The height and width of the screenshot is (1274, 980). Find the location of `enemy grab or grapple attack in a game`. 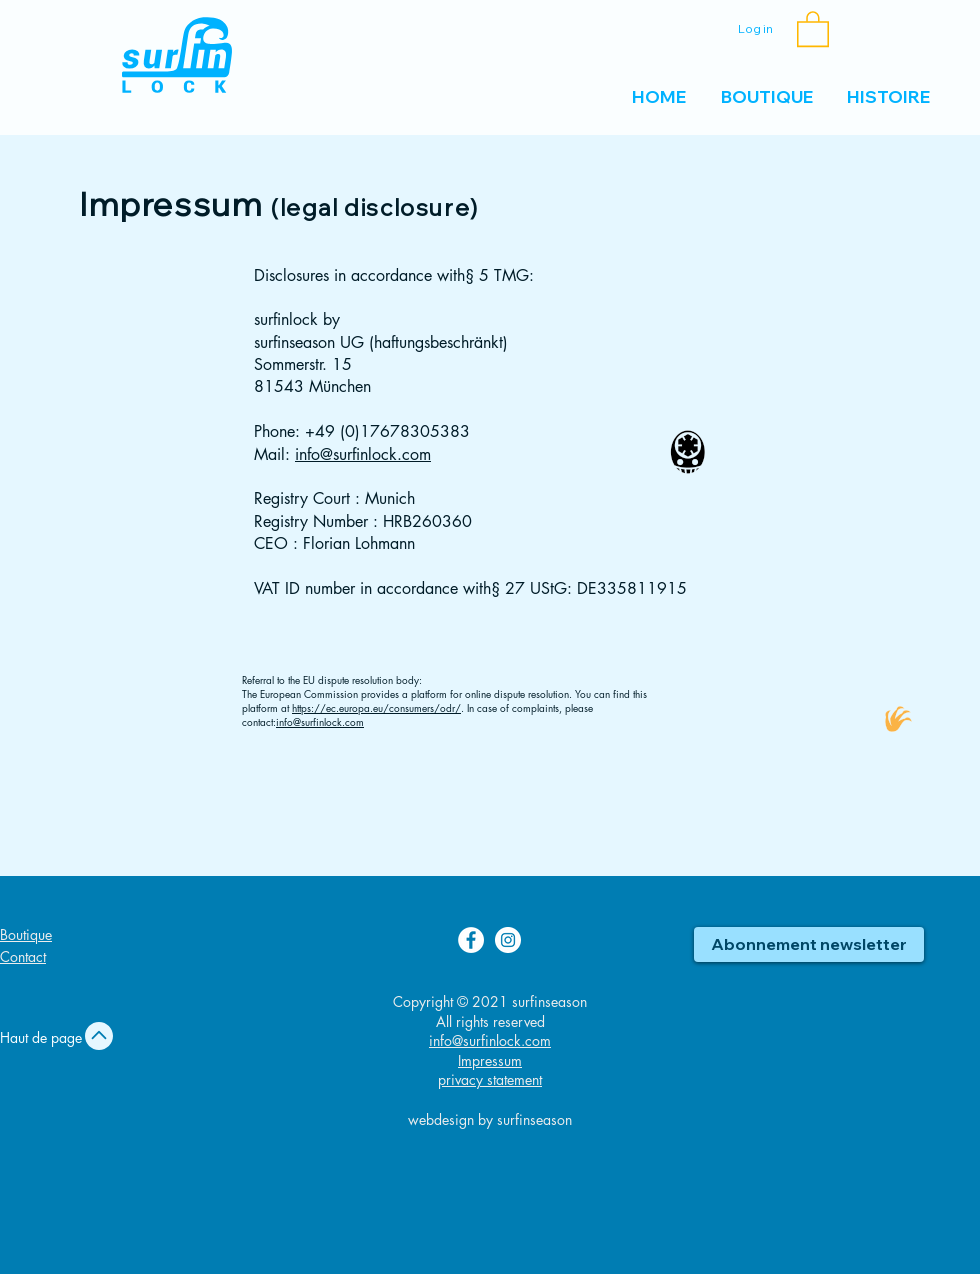

enemy grab or grapple attack in a game is located at coordinates (898, 718).